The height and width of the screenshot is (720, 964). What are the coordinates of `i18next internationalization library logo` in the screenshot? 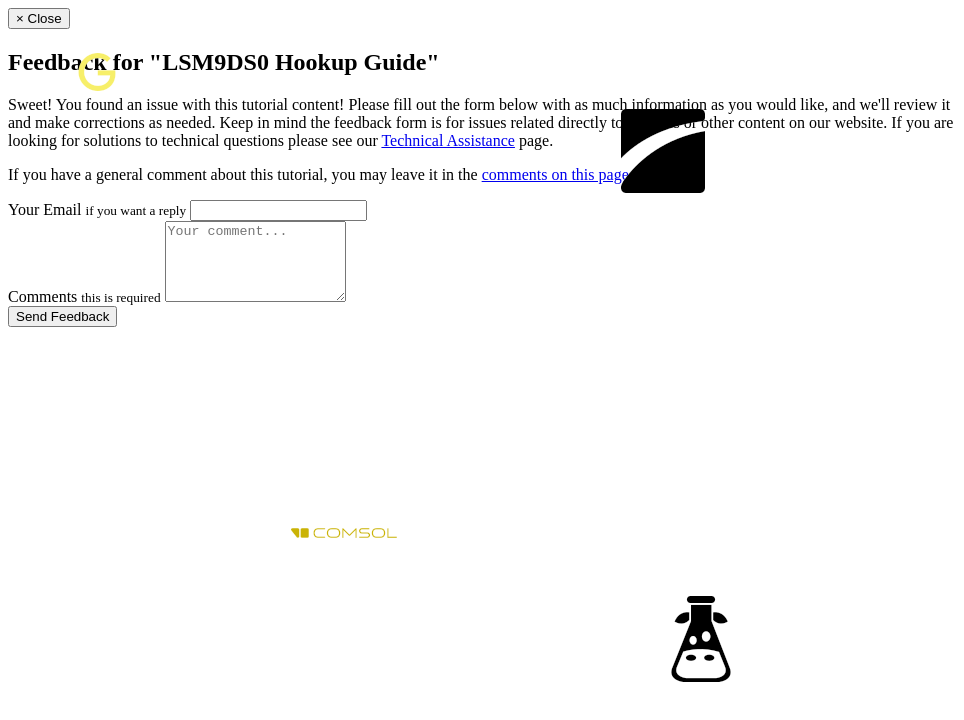 It's located at (701, 639).